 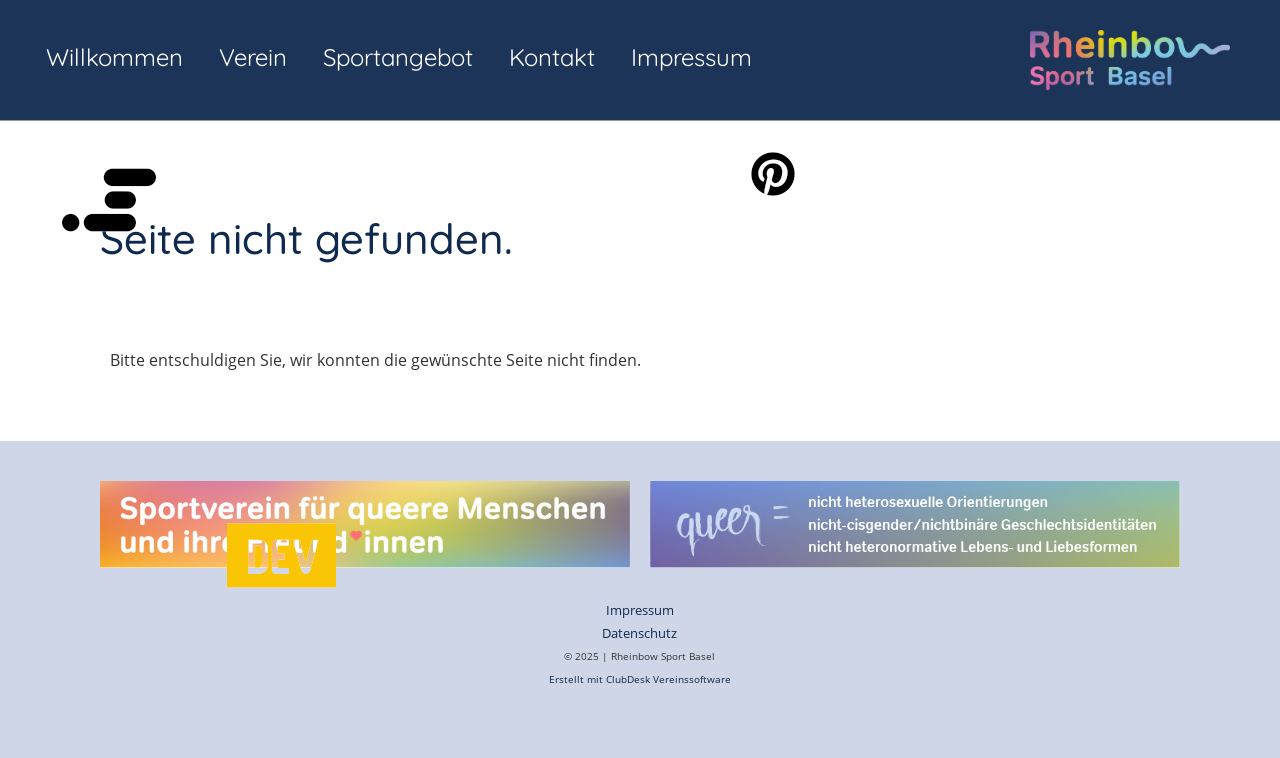 I want to click on visit the DEV Community platform, so click(x=281, y=555).